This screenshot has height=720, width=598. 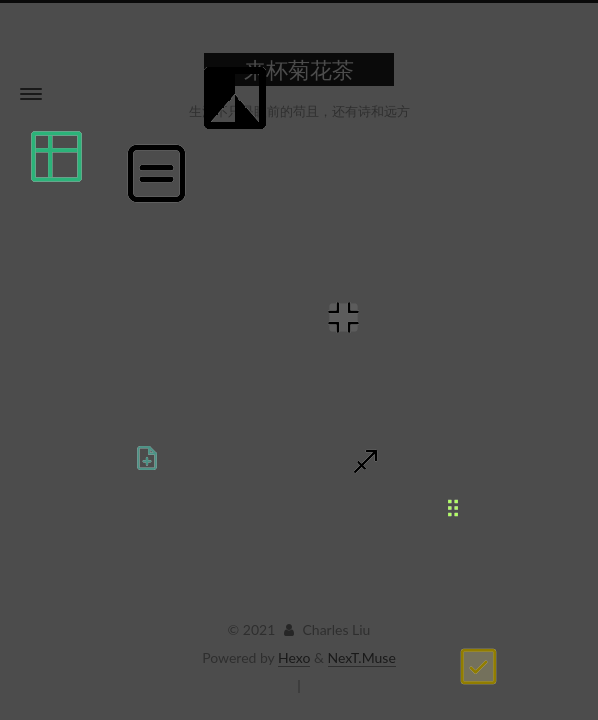 I want to click on view github project board, so click(x=56, y=156).